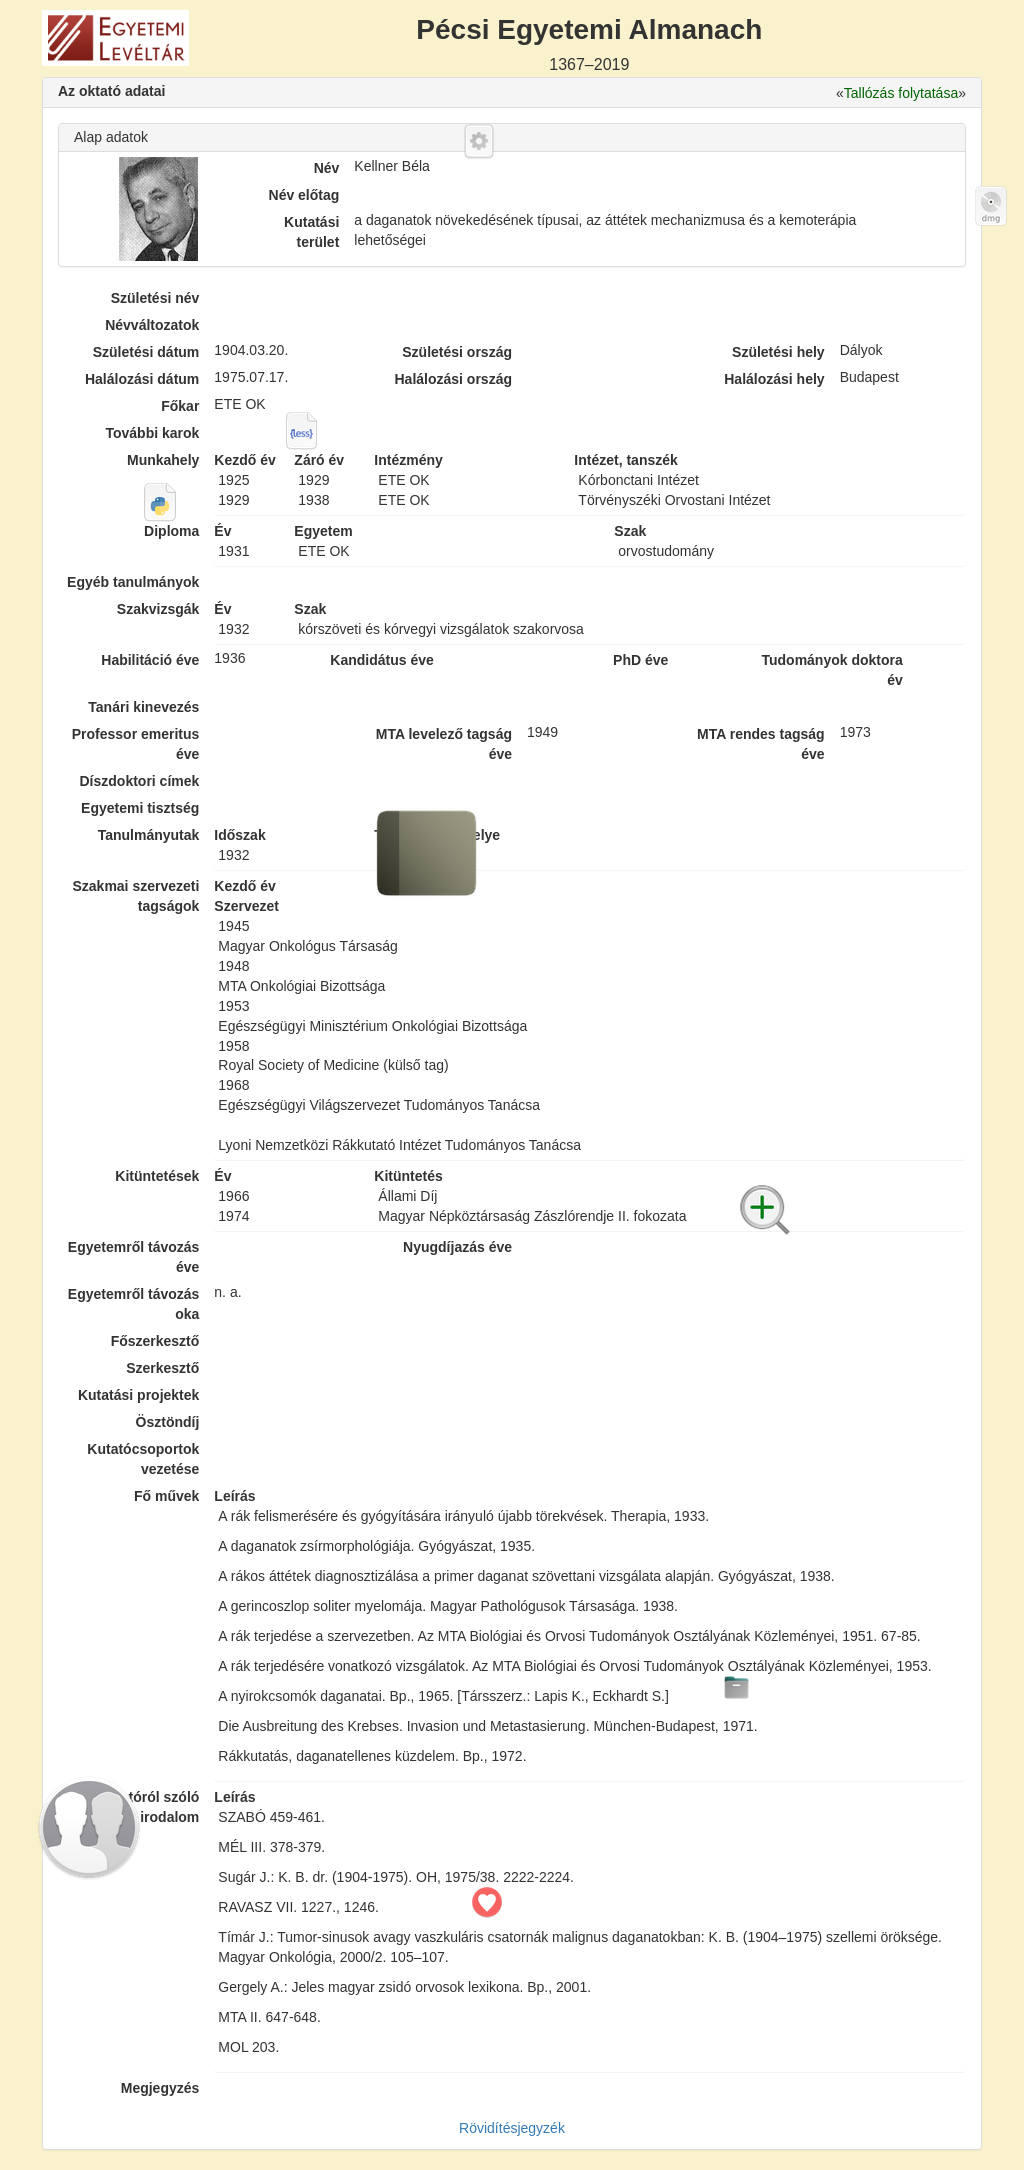  I want to click on zoom in on the current view, so click(765, 1210).